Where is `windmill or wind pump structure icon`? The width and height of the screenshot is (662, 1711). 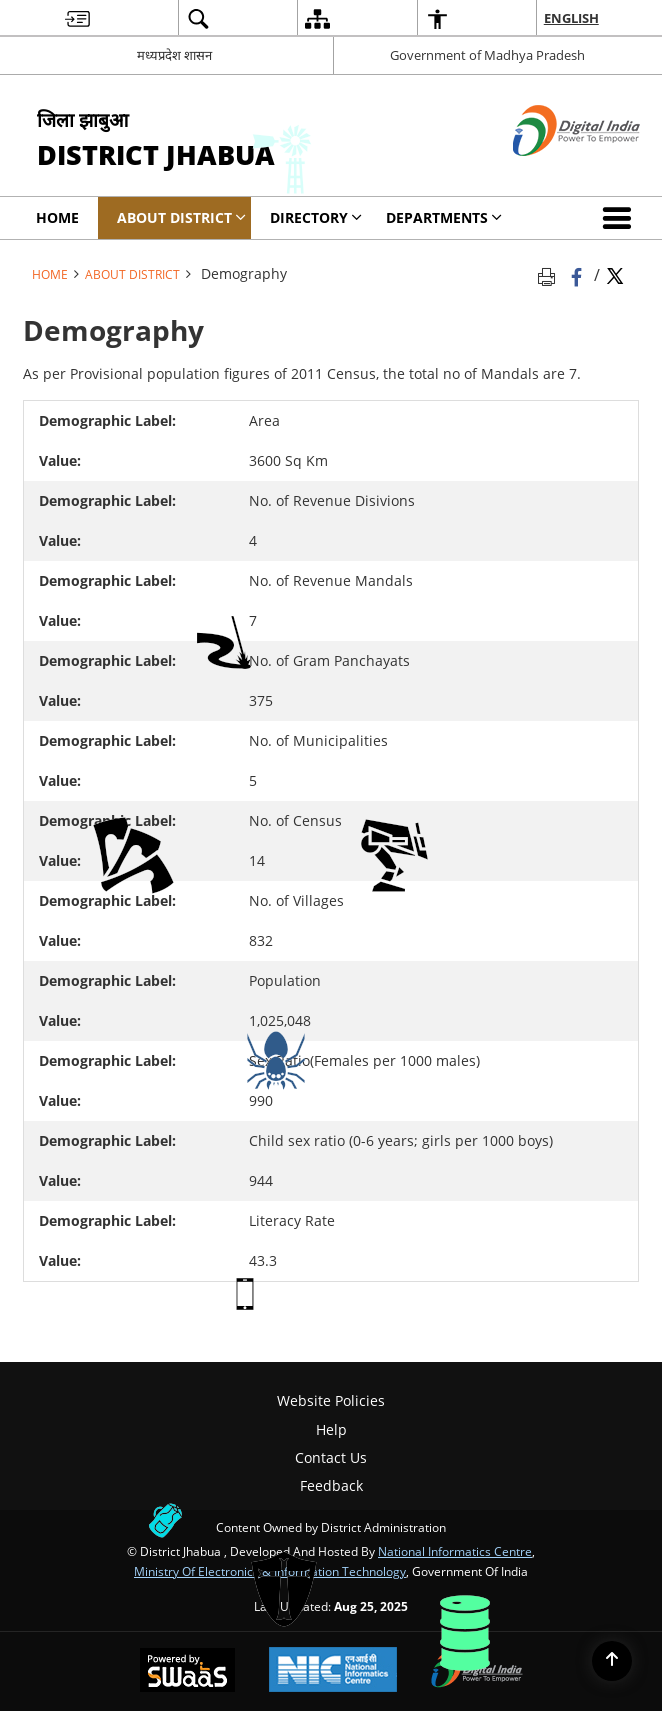 windmill or wind pump structure icon is located at coordinates (282, 158).